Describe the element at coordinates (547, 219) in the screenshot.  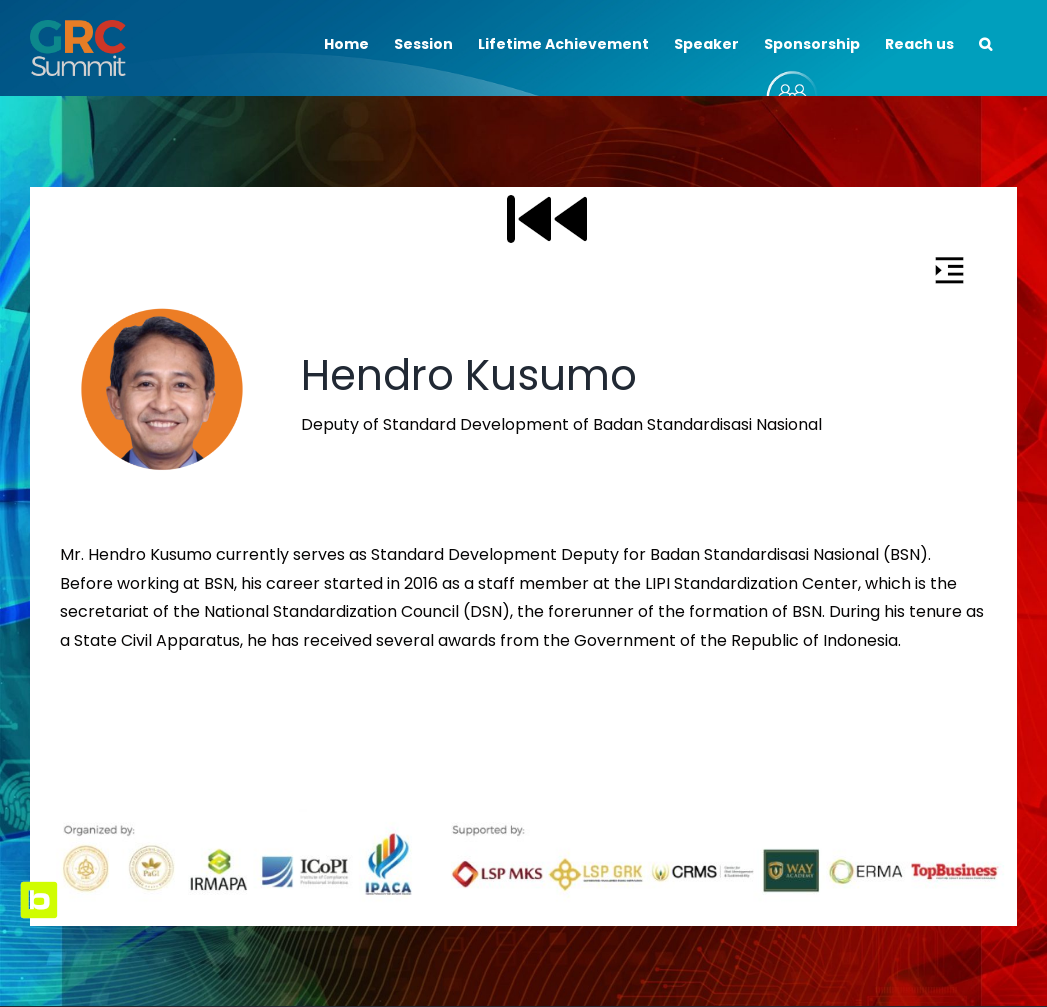
I see `skip to the beginning of the track` at that location.